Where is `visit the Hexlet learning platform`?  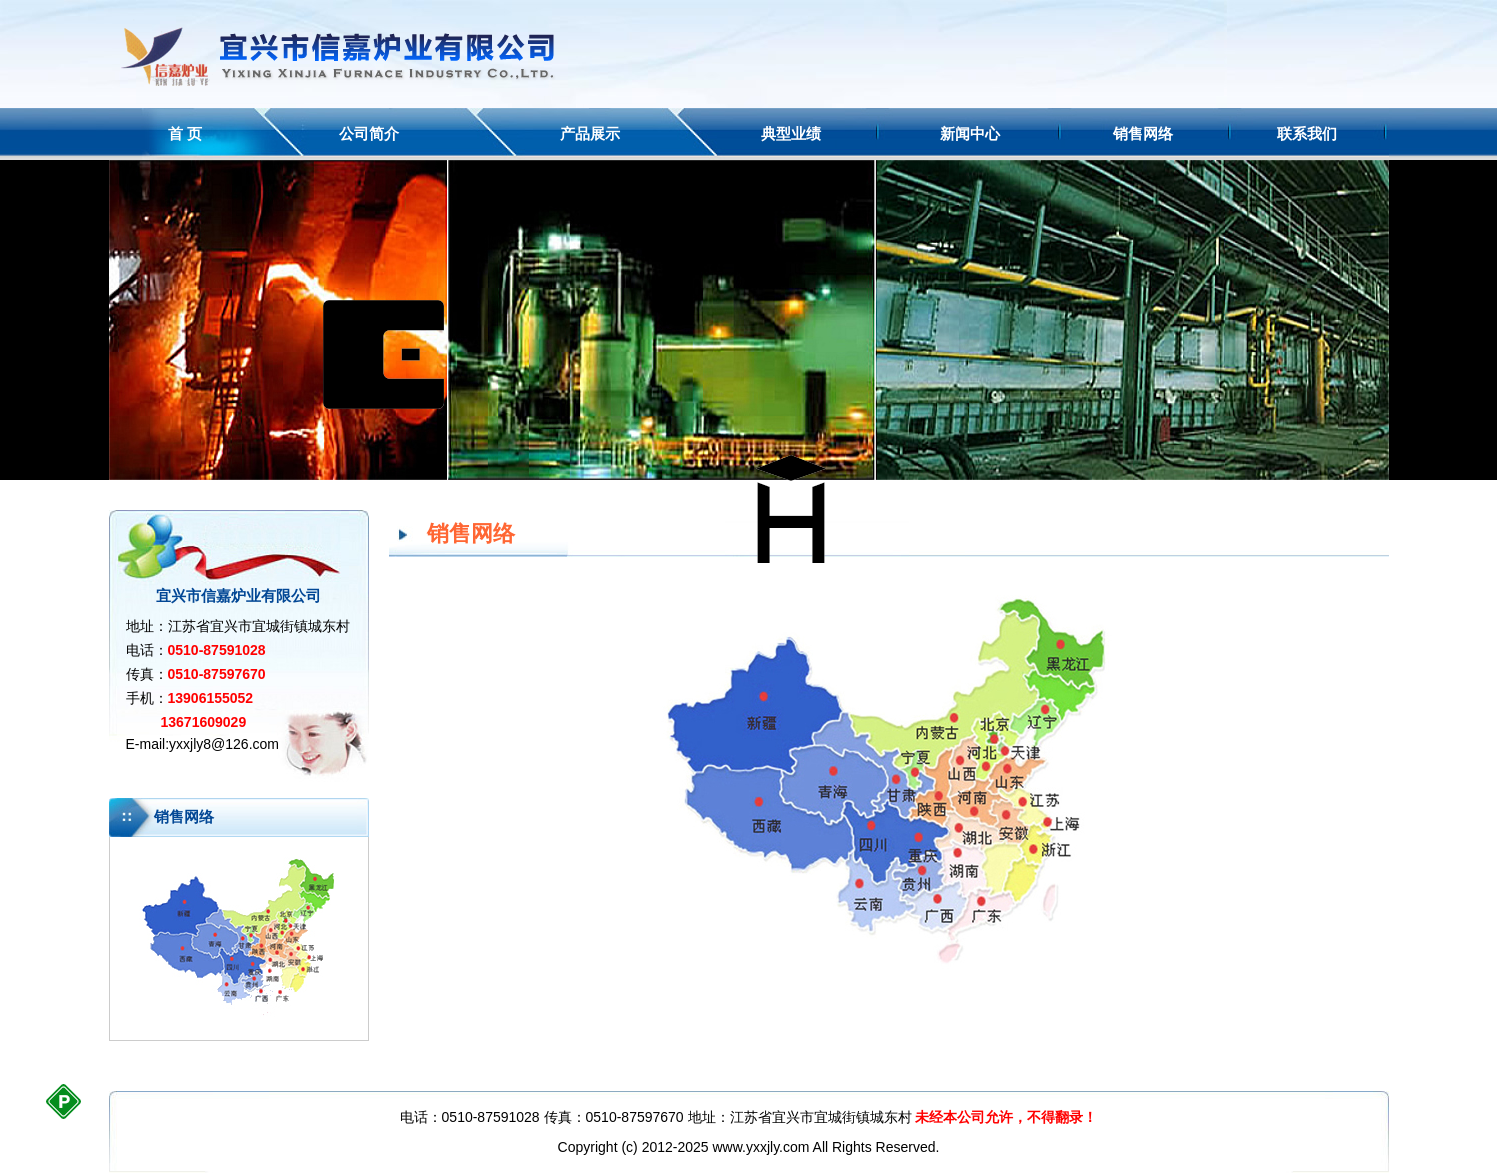 visit the Hexlet learning platform is located at coordinates (791, 509).